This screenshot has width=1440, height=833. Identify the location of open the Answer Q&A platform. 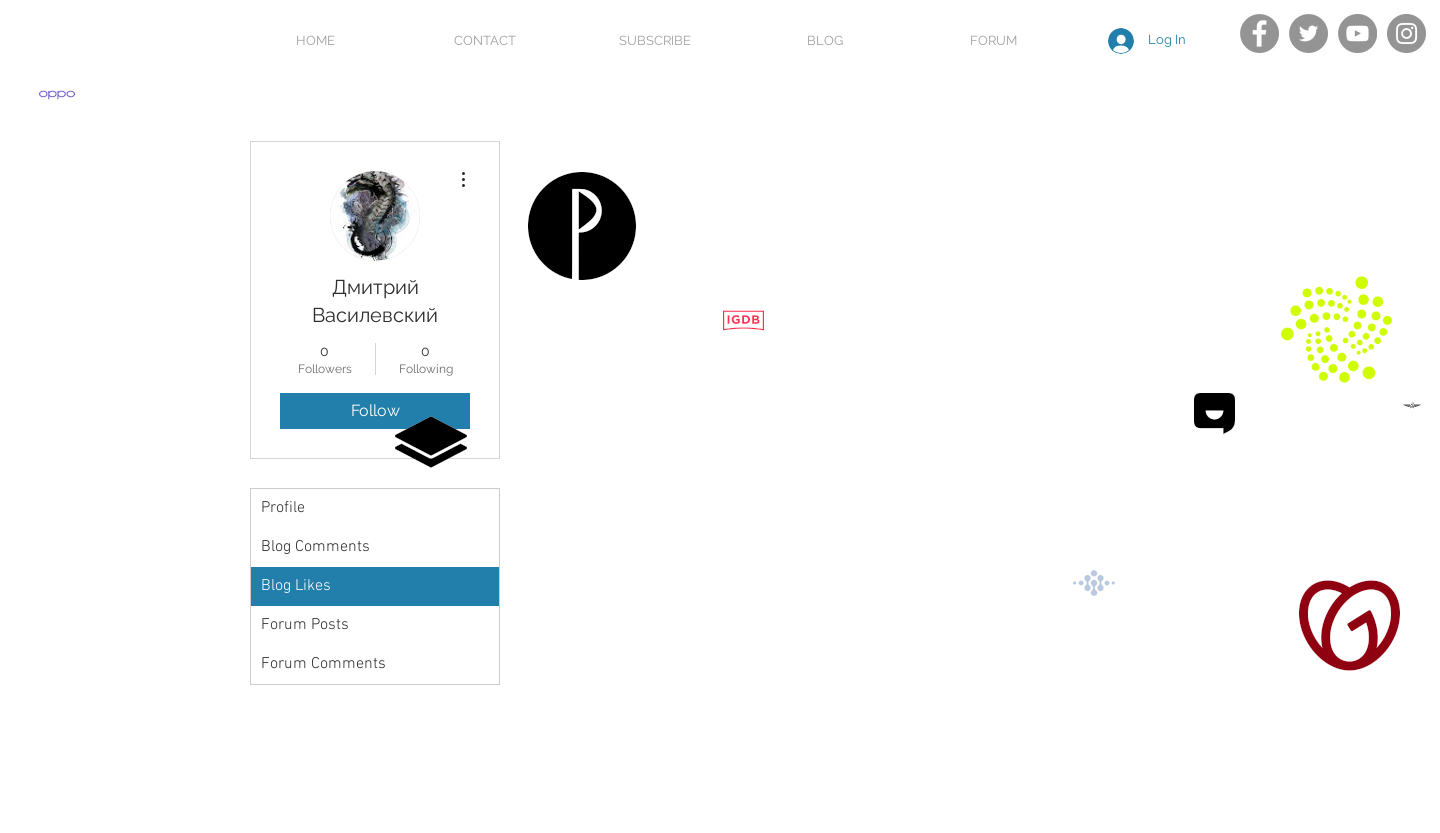
(1214, 413).